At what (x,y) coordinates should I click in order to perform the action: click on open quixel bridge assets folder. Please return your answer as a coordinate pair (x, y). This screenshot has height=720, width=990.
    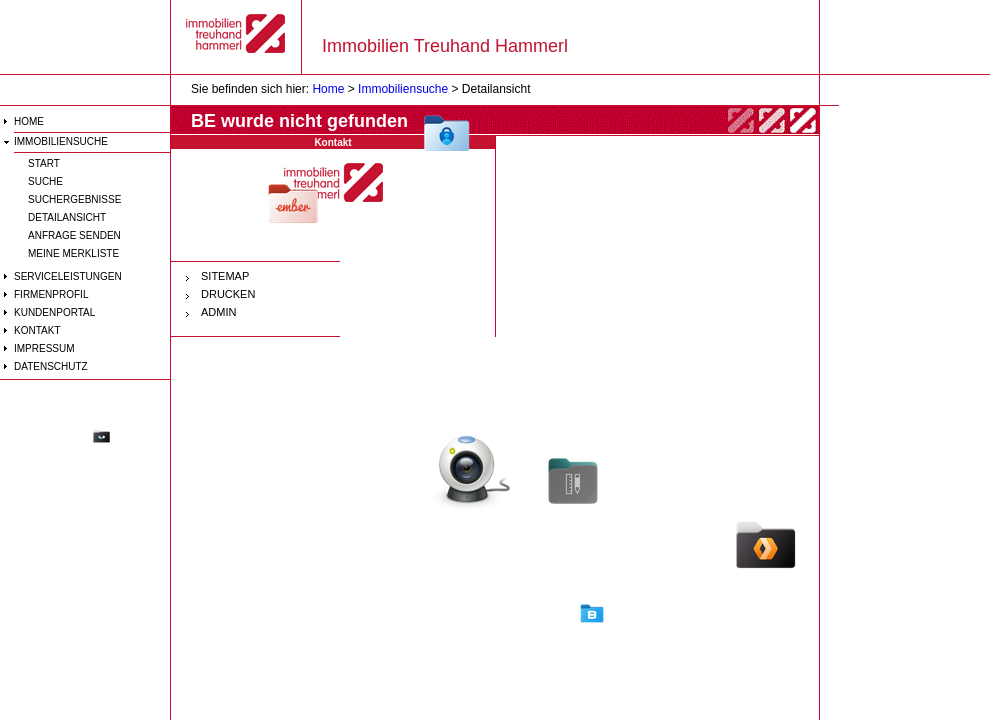
    Looking at the image, I should click on (592, 614).